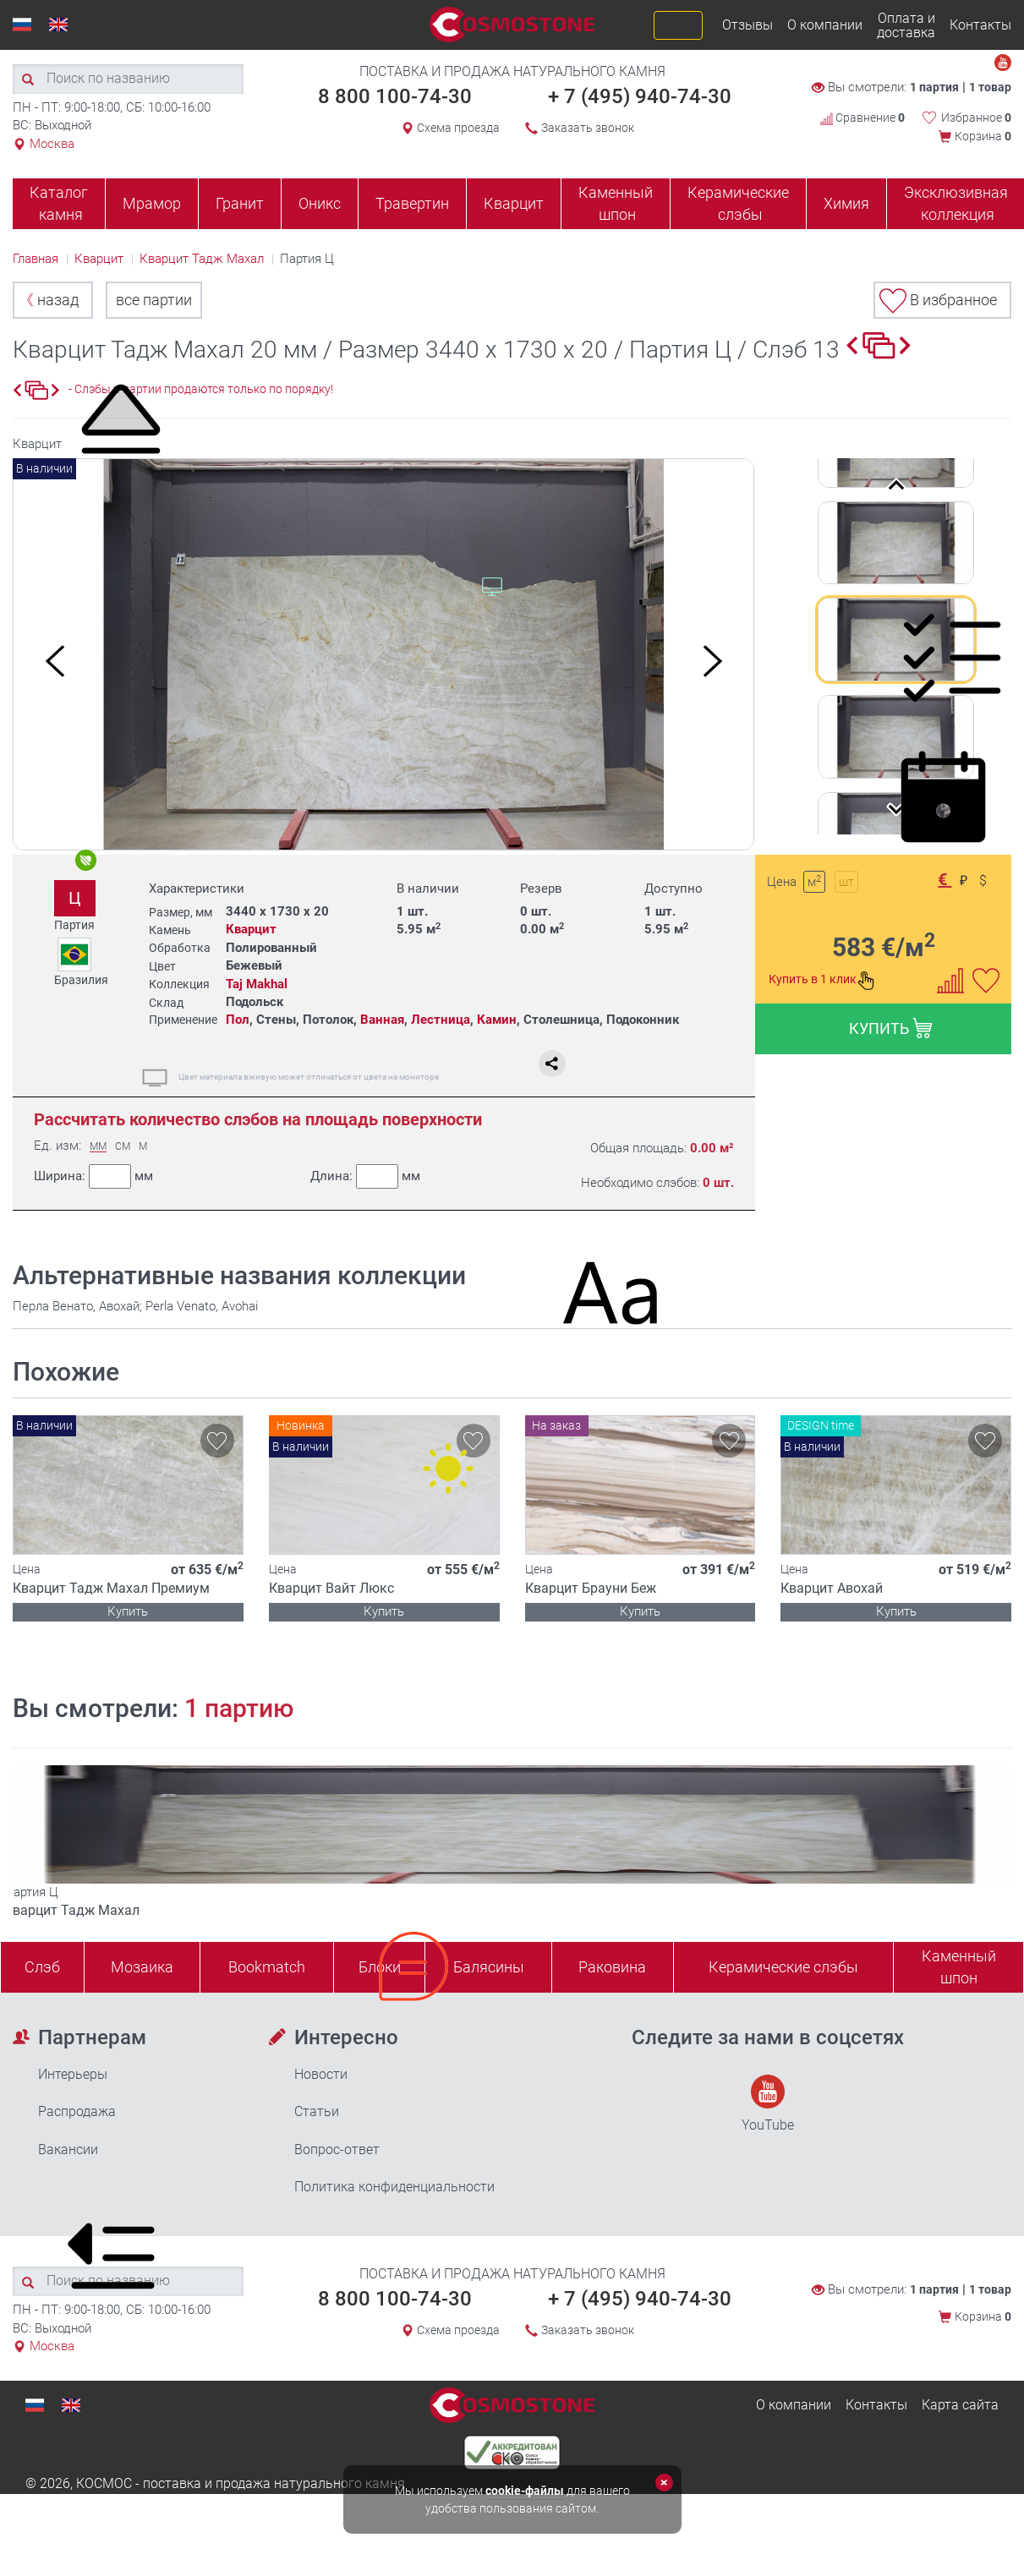 This screenshot has height=2576, width=1024. I want to click on switch to desktop view, so click(492, 586).